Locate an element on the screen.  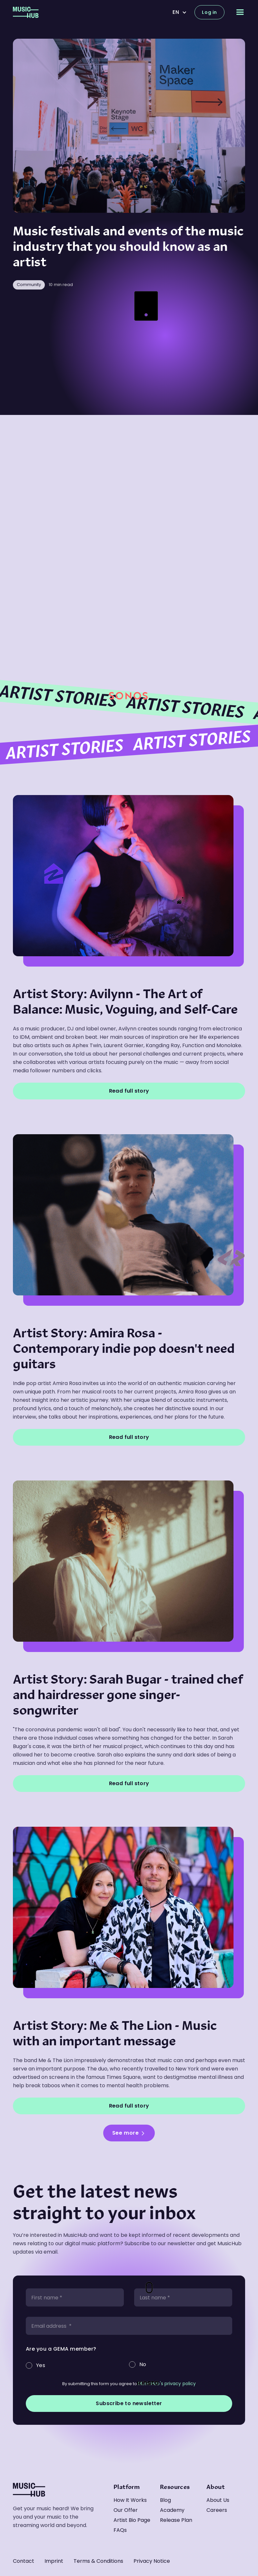
switch to tablet view or layout is located at coordinates (146, 306).